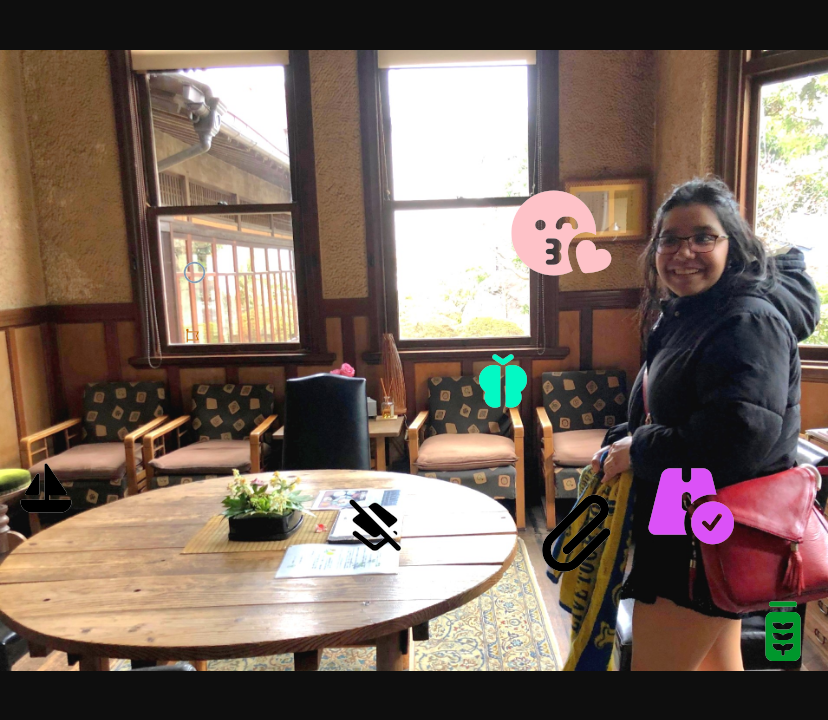  What do you see at coordinates (192, 335) in the screenshot?
I see `flag or bookmark an item` at bounding box center [192, 335].